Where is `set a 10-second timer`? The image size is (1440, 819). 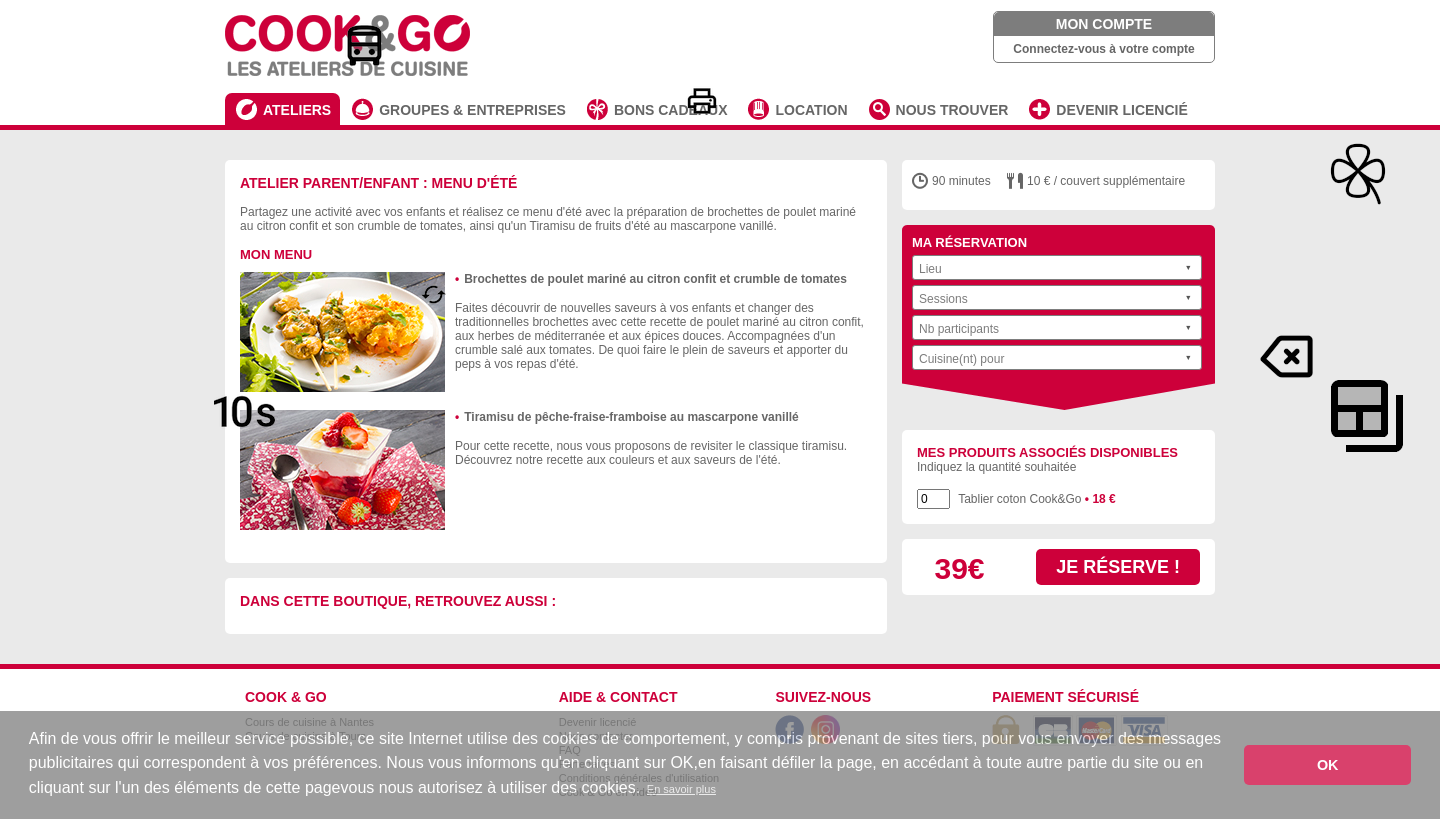 set a 10-second timer is located at coordinates (244, 411).